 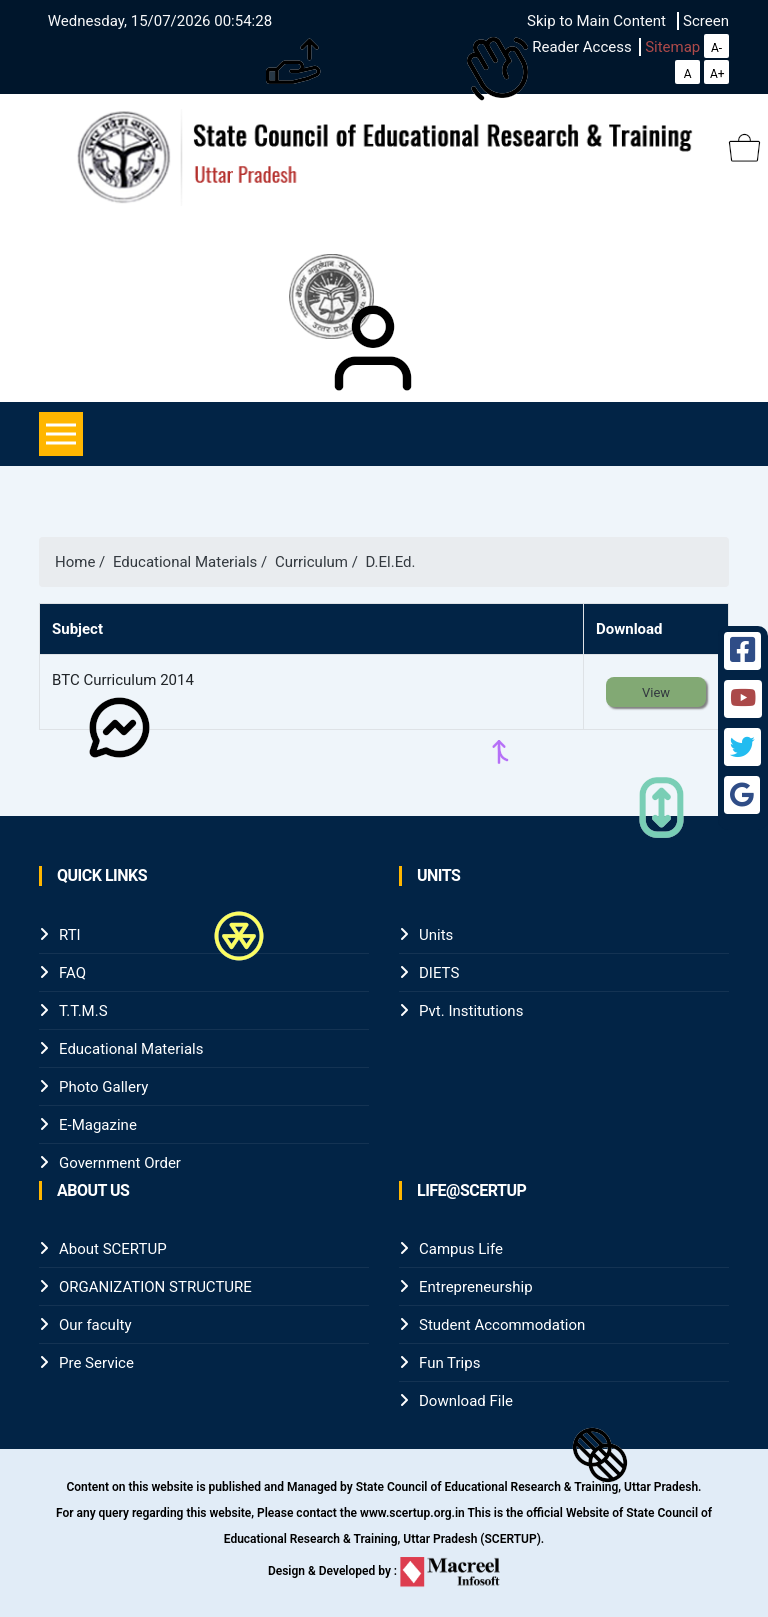 I want to click on send a greeting or say hello, so click(x=497, y=67).